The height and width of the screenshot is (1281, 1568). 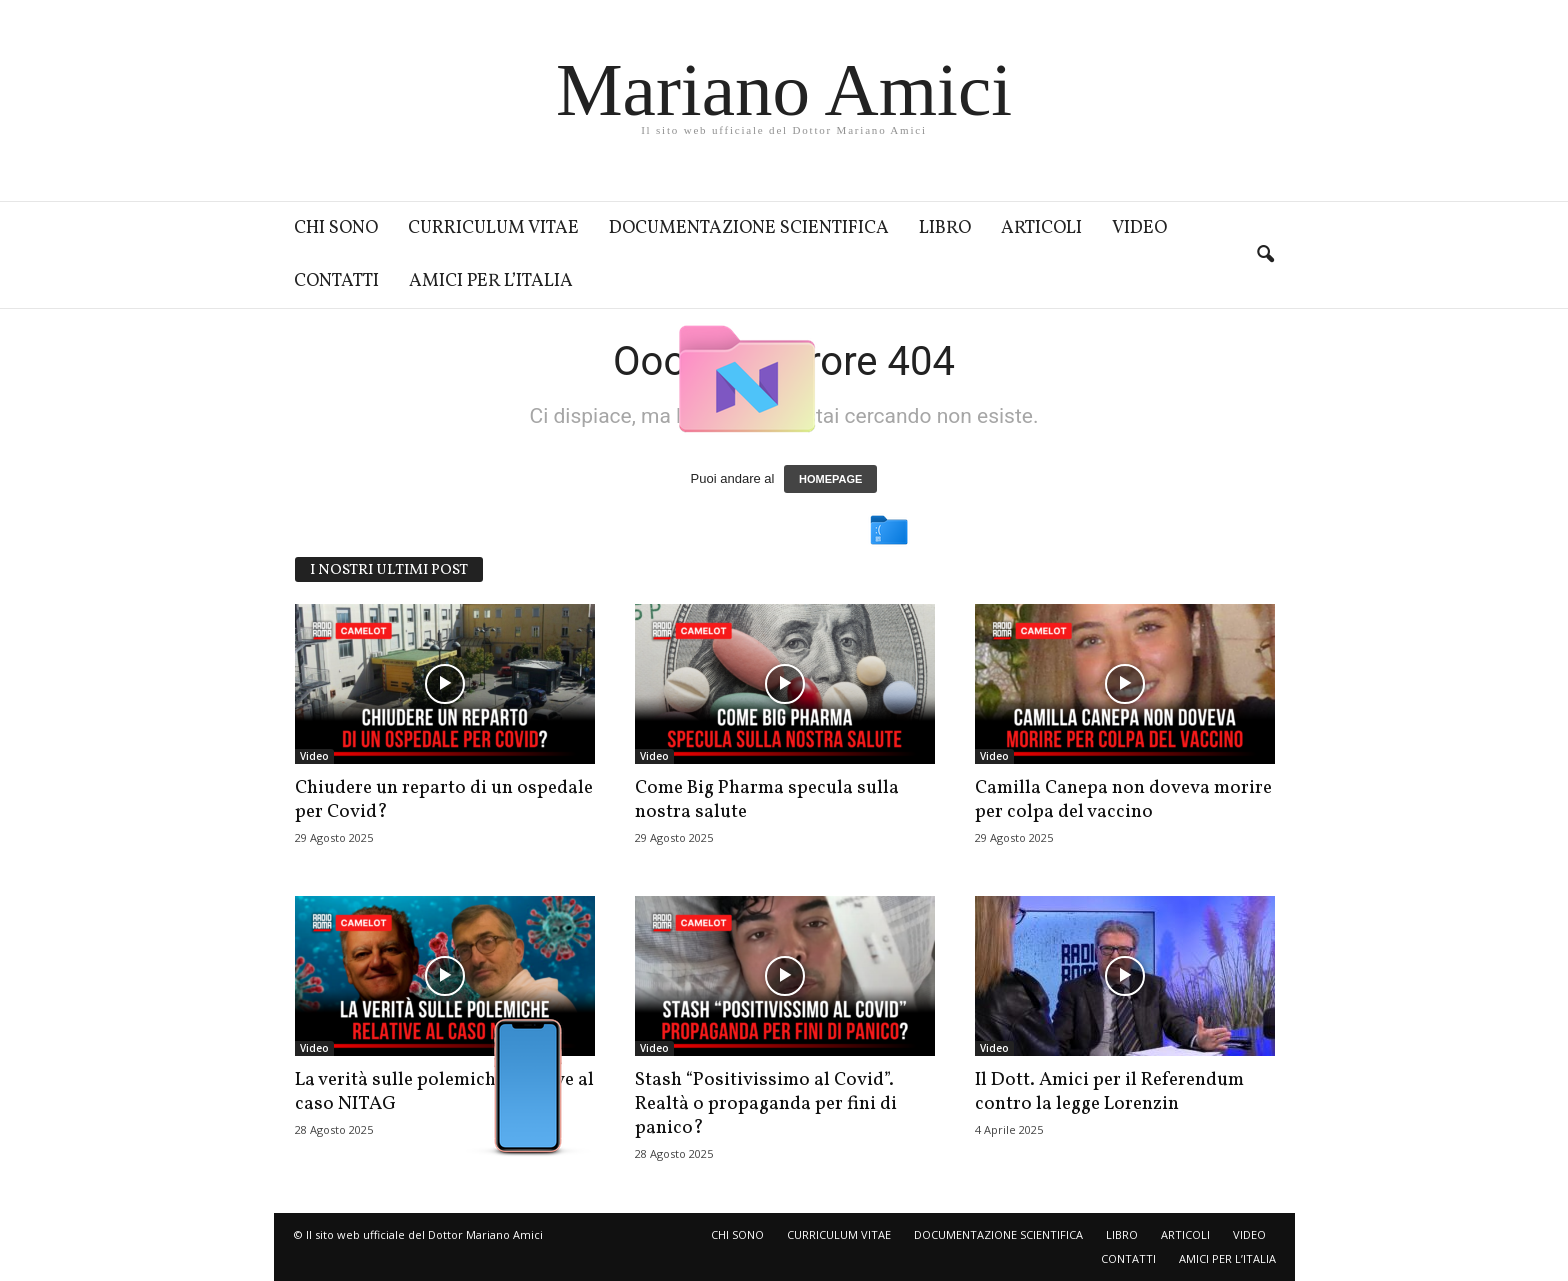 I want to click on iPhone XR device connected to your Mac, so click(x=528, y=1088).